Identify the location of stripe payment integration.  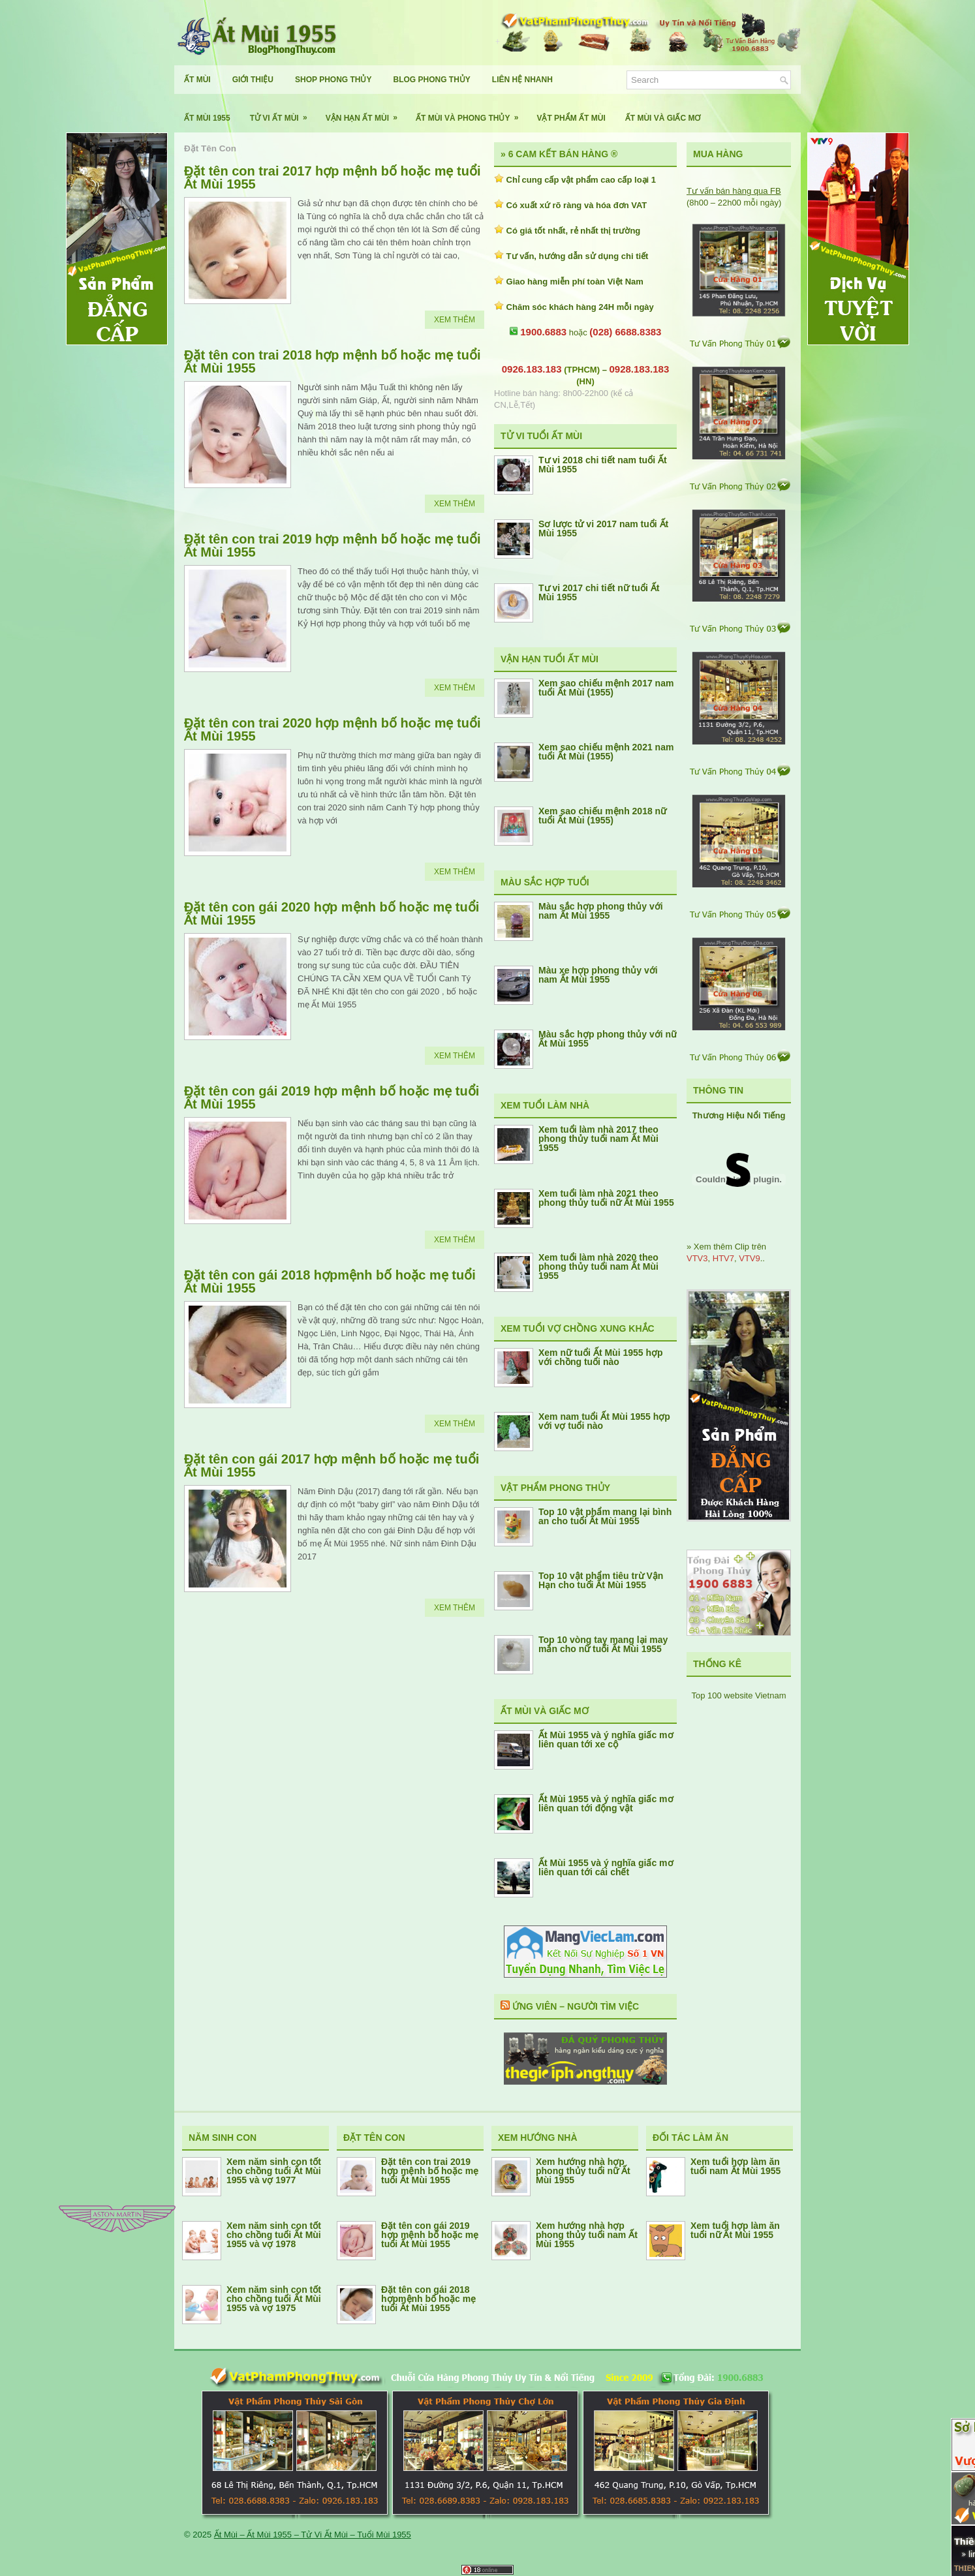
(738, 1170).